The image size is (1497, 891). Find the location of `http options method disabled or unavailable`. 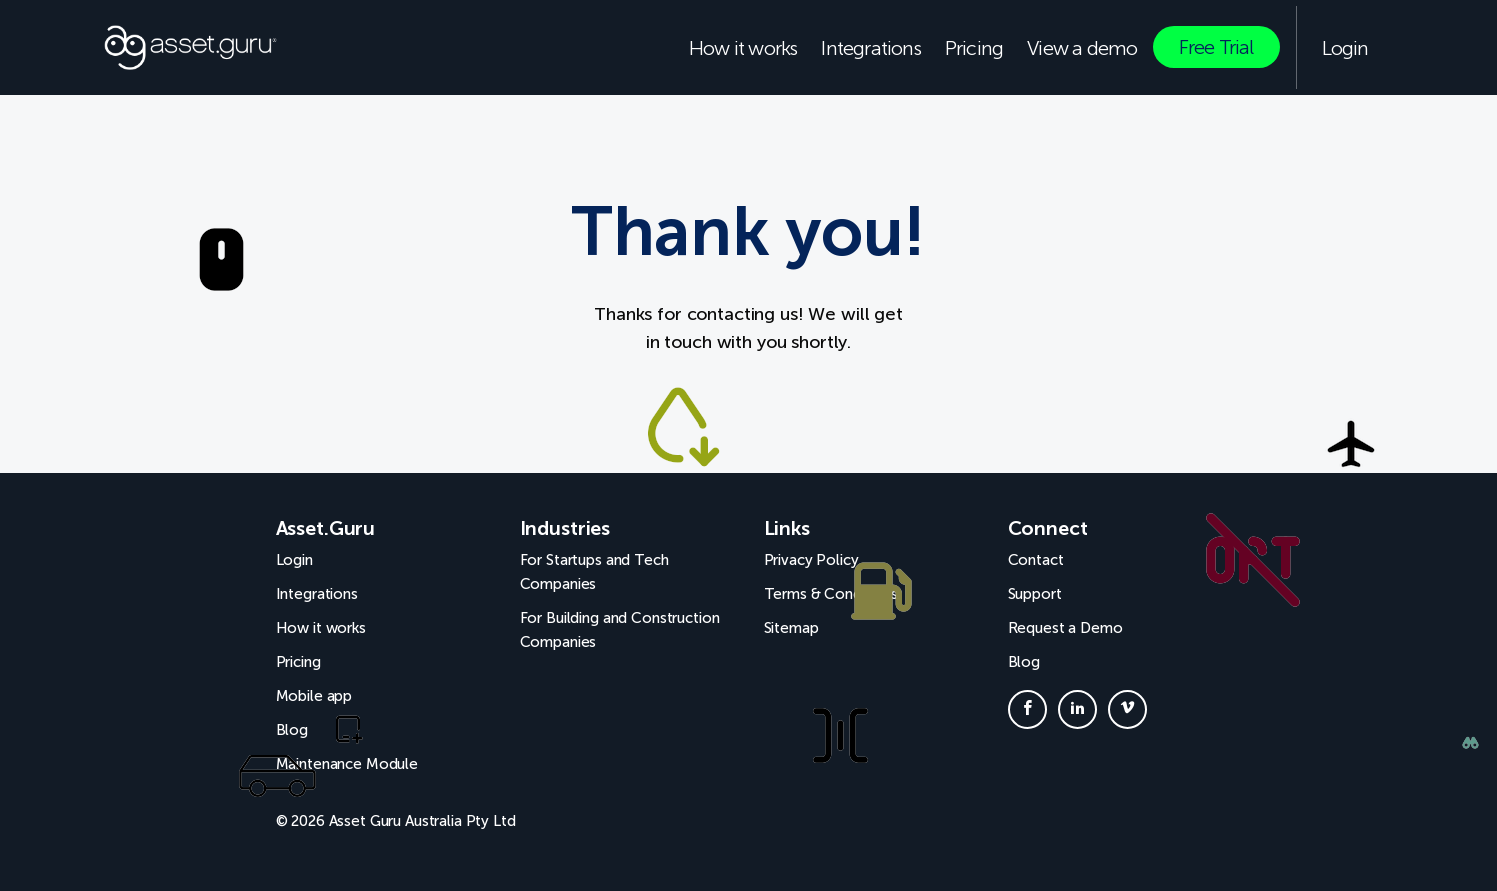

http options method disabled or unavailable is located at coordinates (1253, 560).